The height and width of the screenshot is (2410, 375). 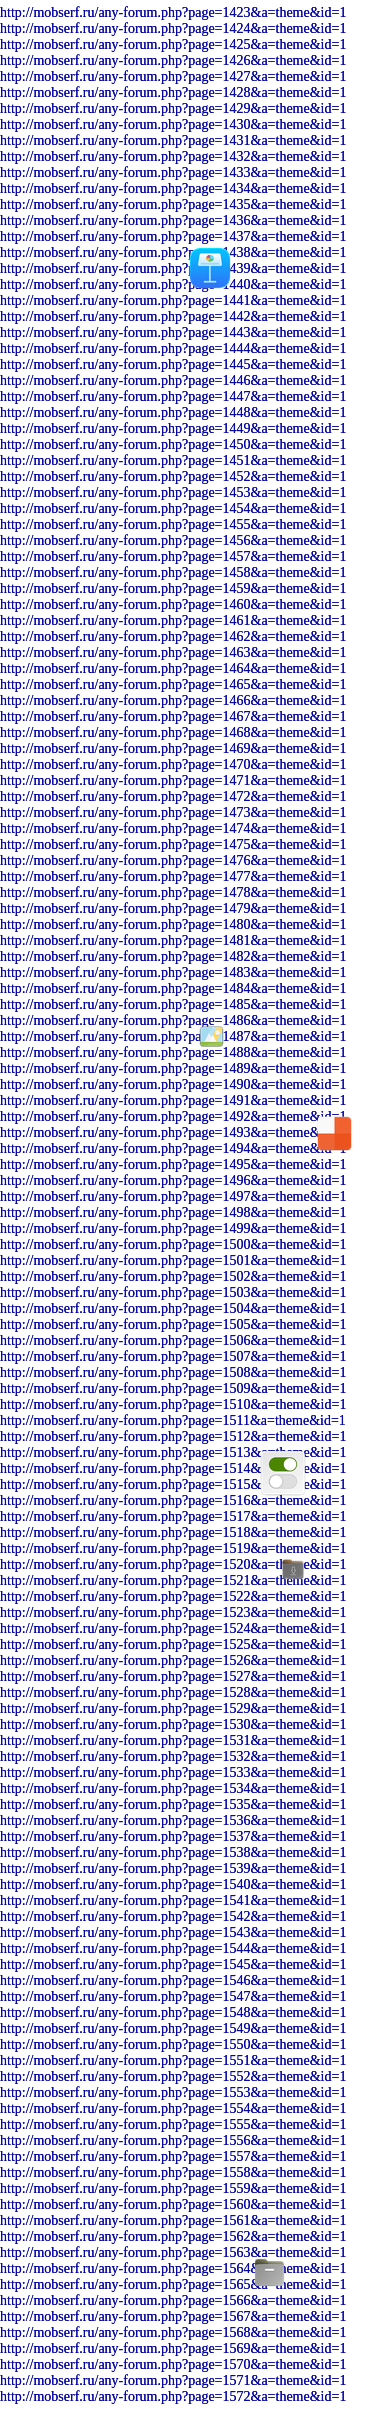 What do you see at coordinates (293, 1569) in the screenshot?
I see `open downloads folder` at bounding box center [293, 1569].